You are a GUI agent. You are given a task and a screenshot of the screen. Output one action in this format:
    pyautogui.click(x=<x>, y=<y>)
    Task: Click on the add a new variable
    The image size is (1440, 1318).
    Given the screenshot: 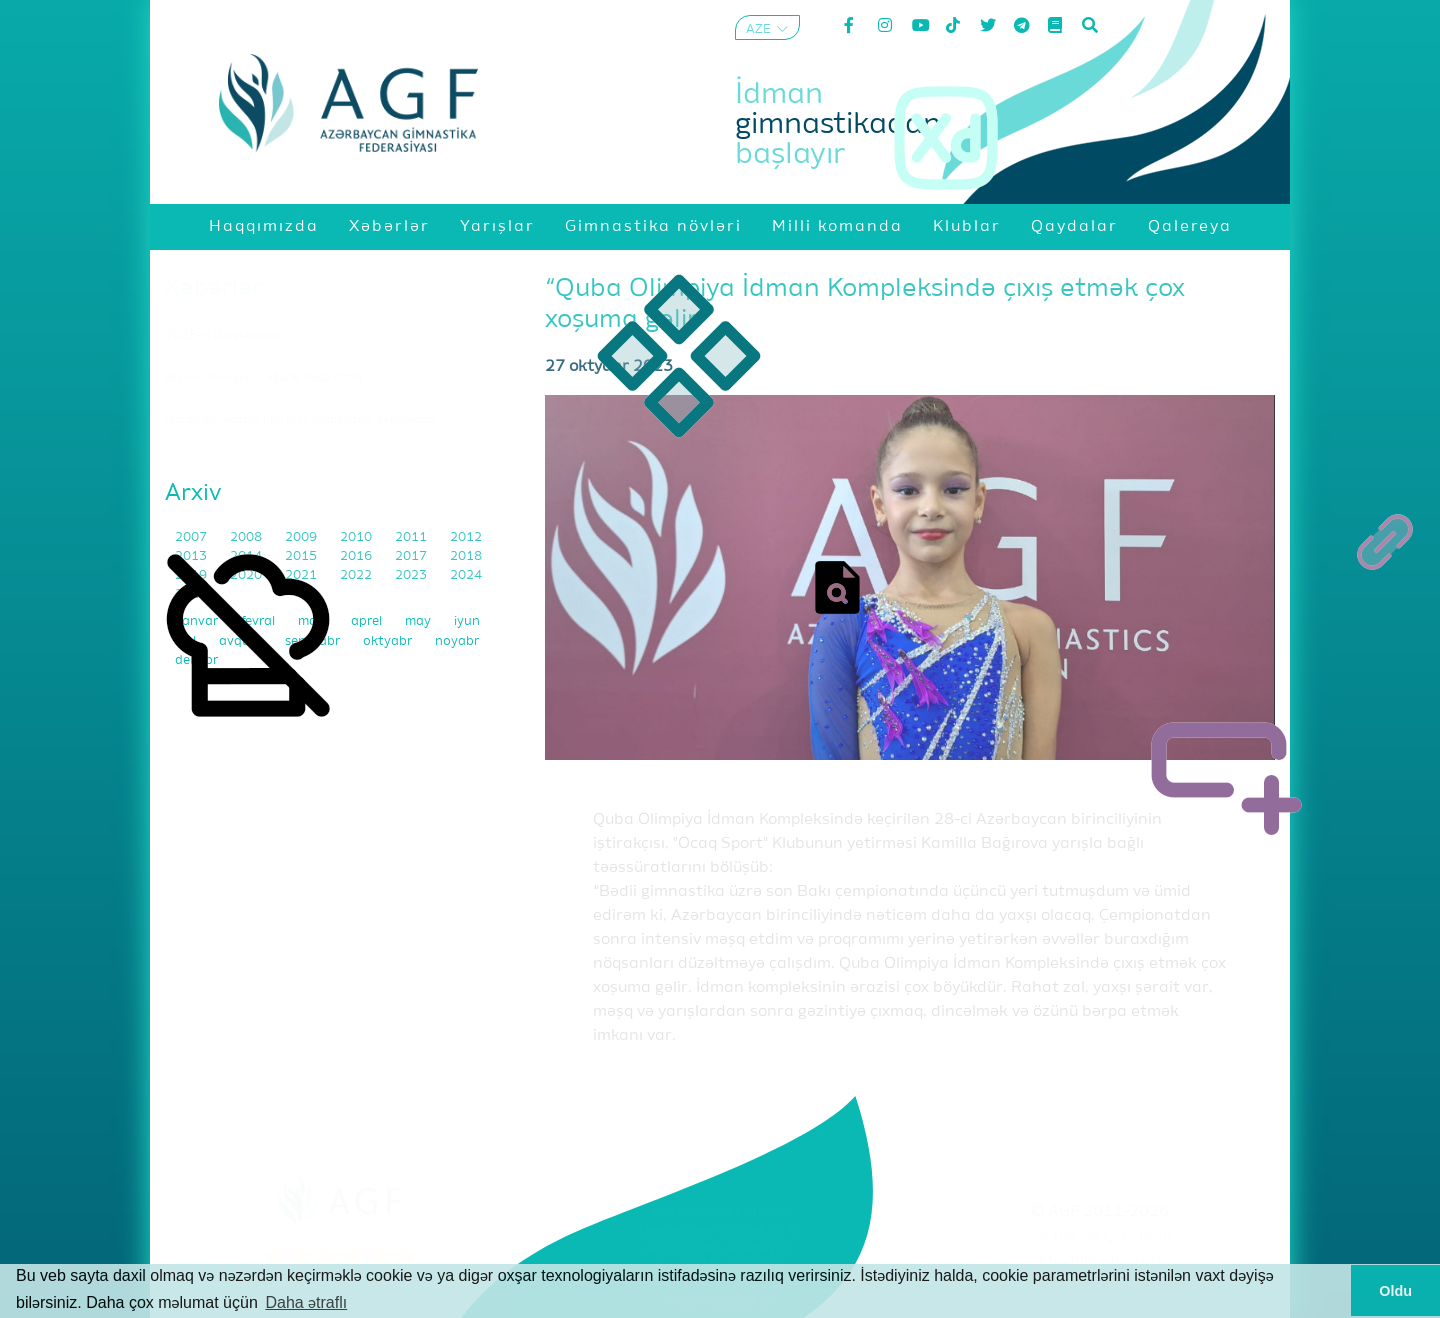 What is the action you would take?
    pyautogui.click(x=1219, y=760)
    